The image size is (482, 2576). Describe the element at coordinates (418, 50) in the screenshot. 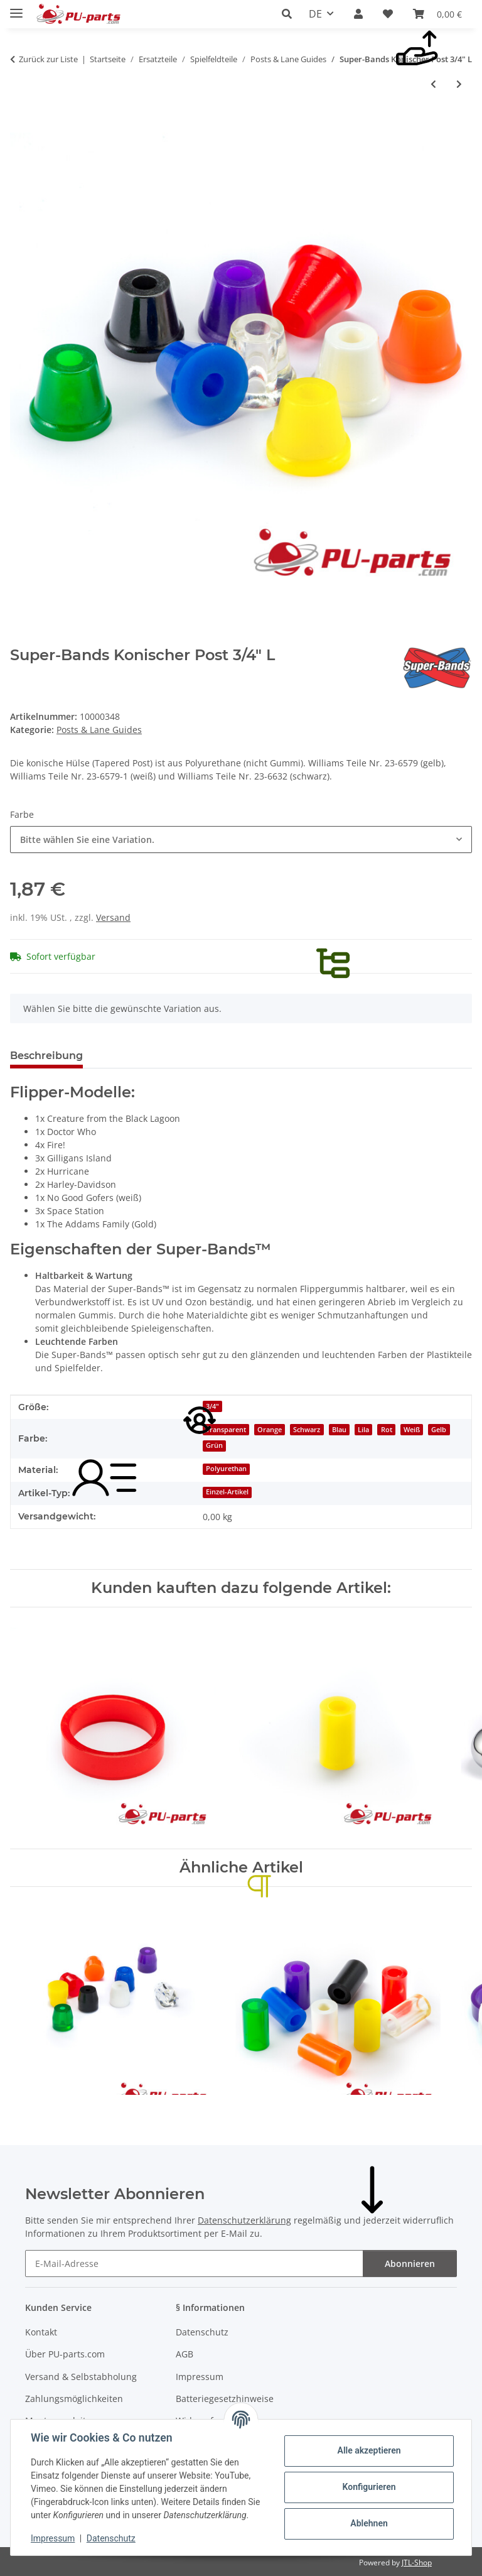

I see `upload or share content` at that location.